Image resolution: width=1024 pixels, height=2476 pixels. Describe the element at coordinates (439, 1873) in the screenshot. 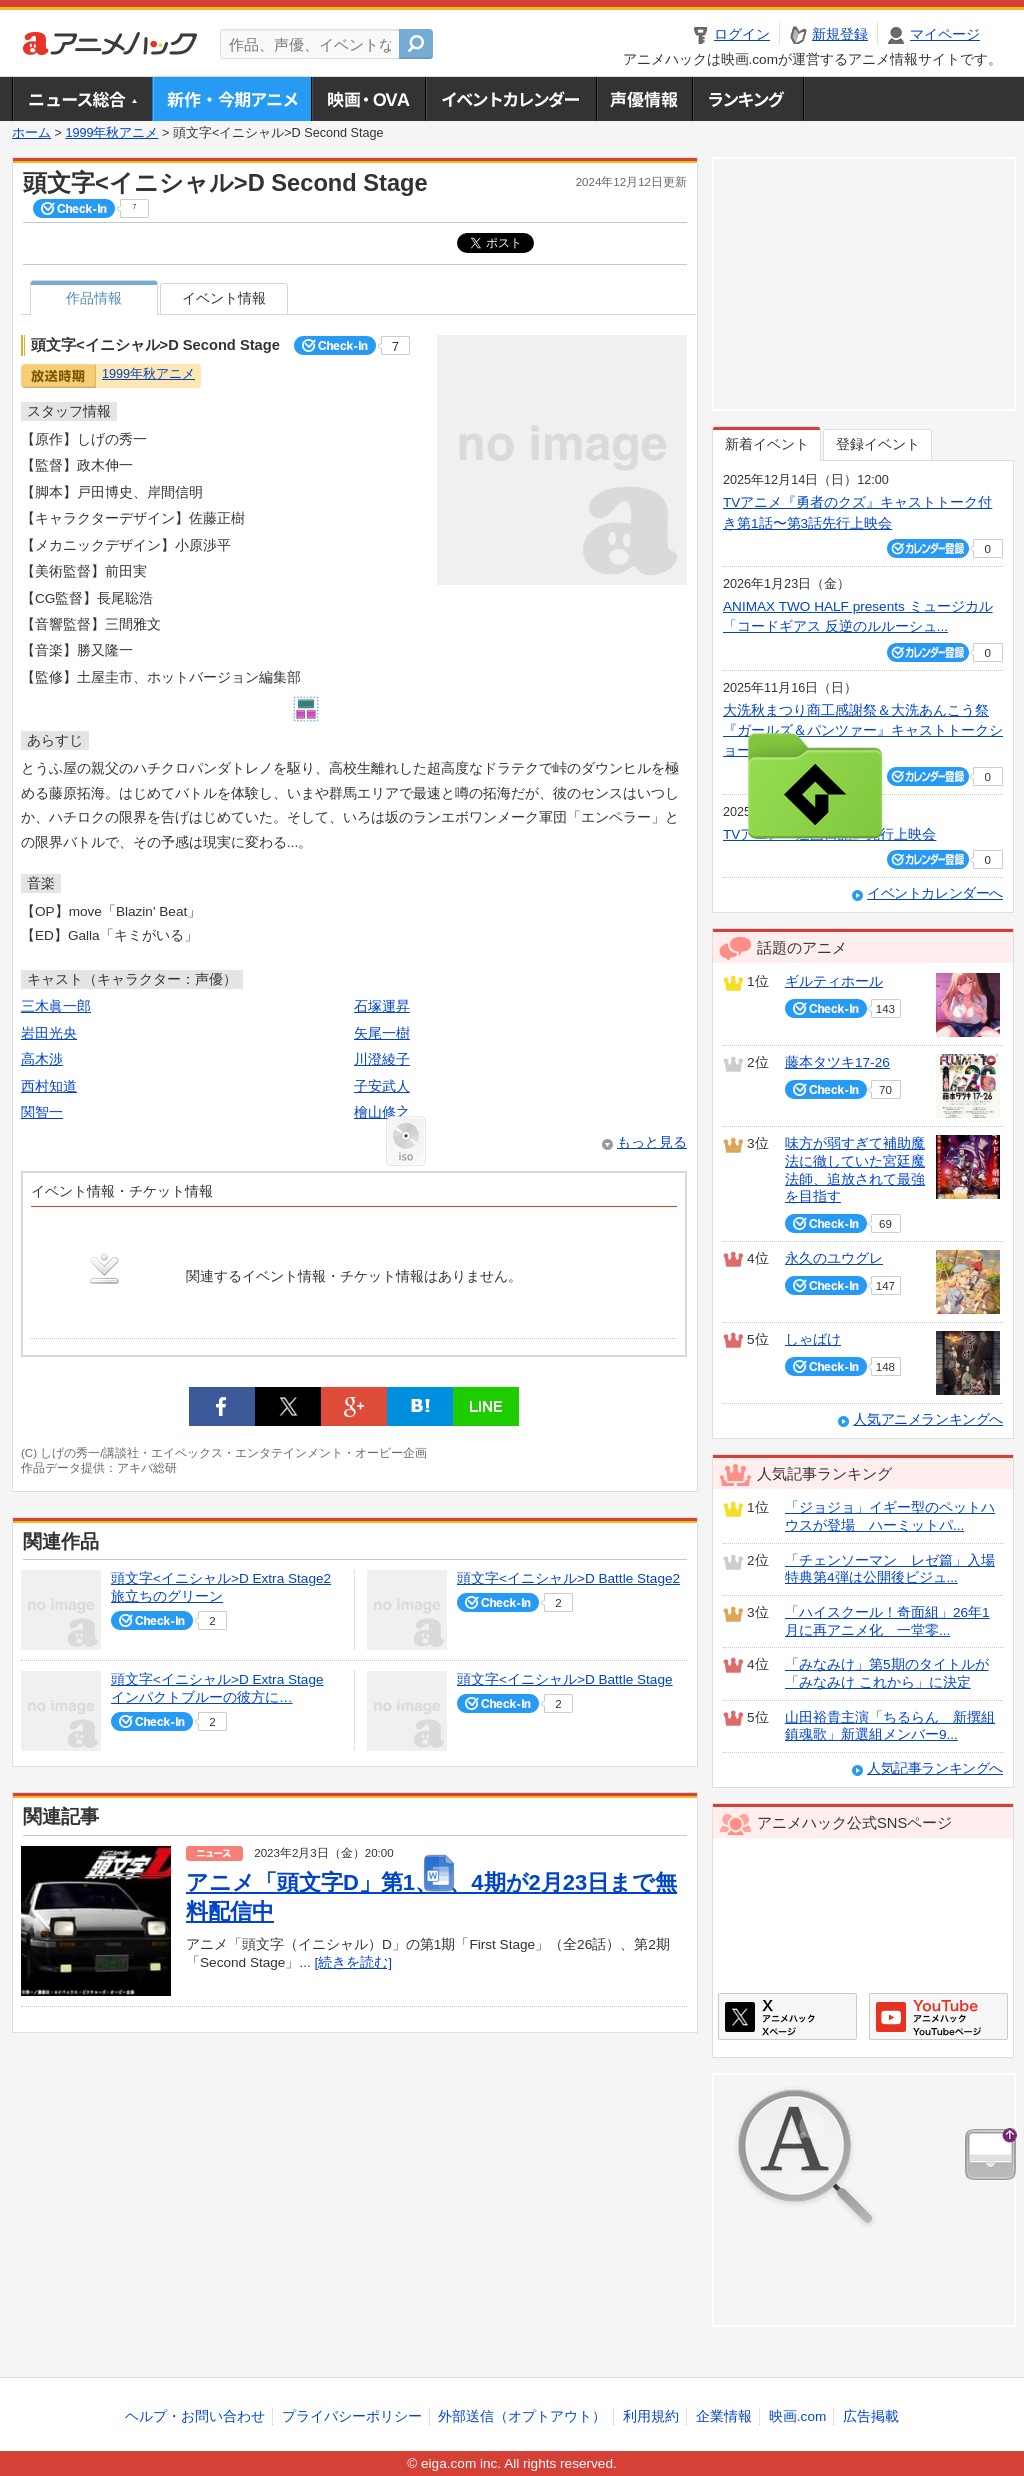

I see `a microsoft word document file` at that location.